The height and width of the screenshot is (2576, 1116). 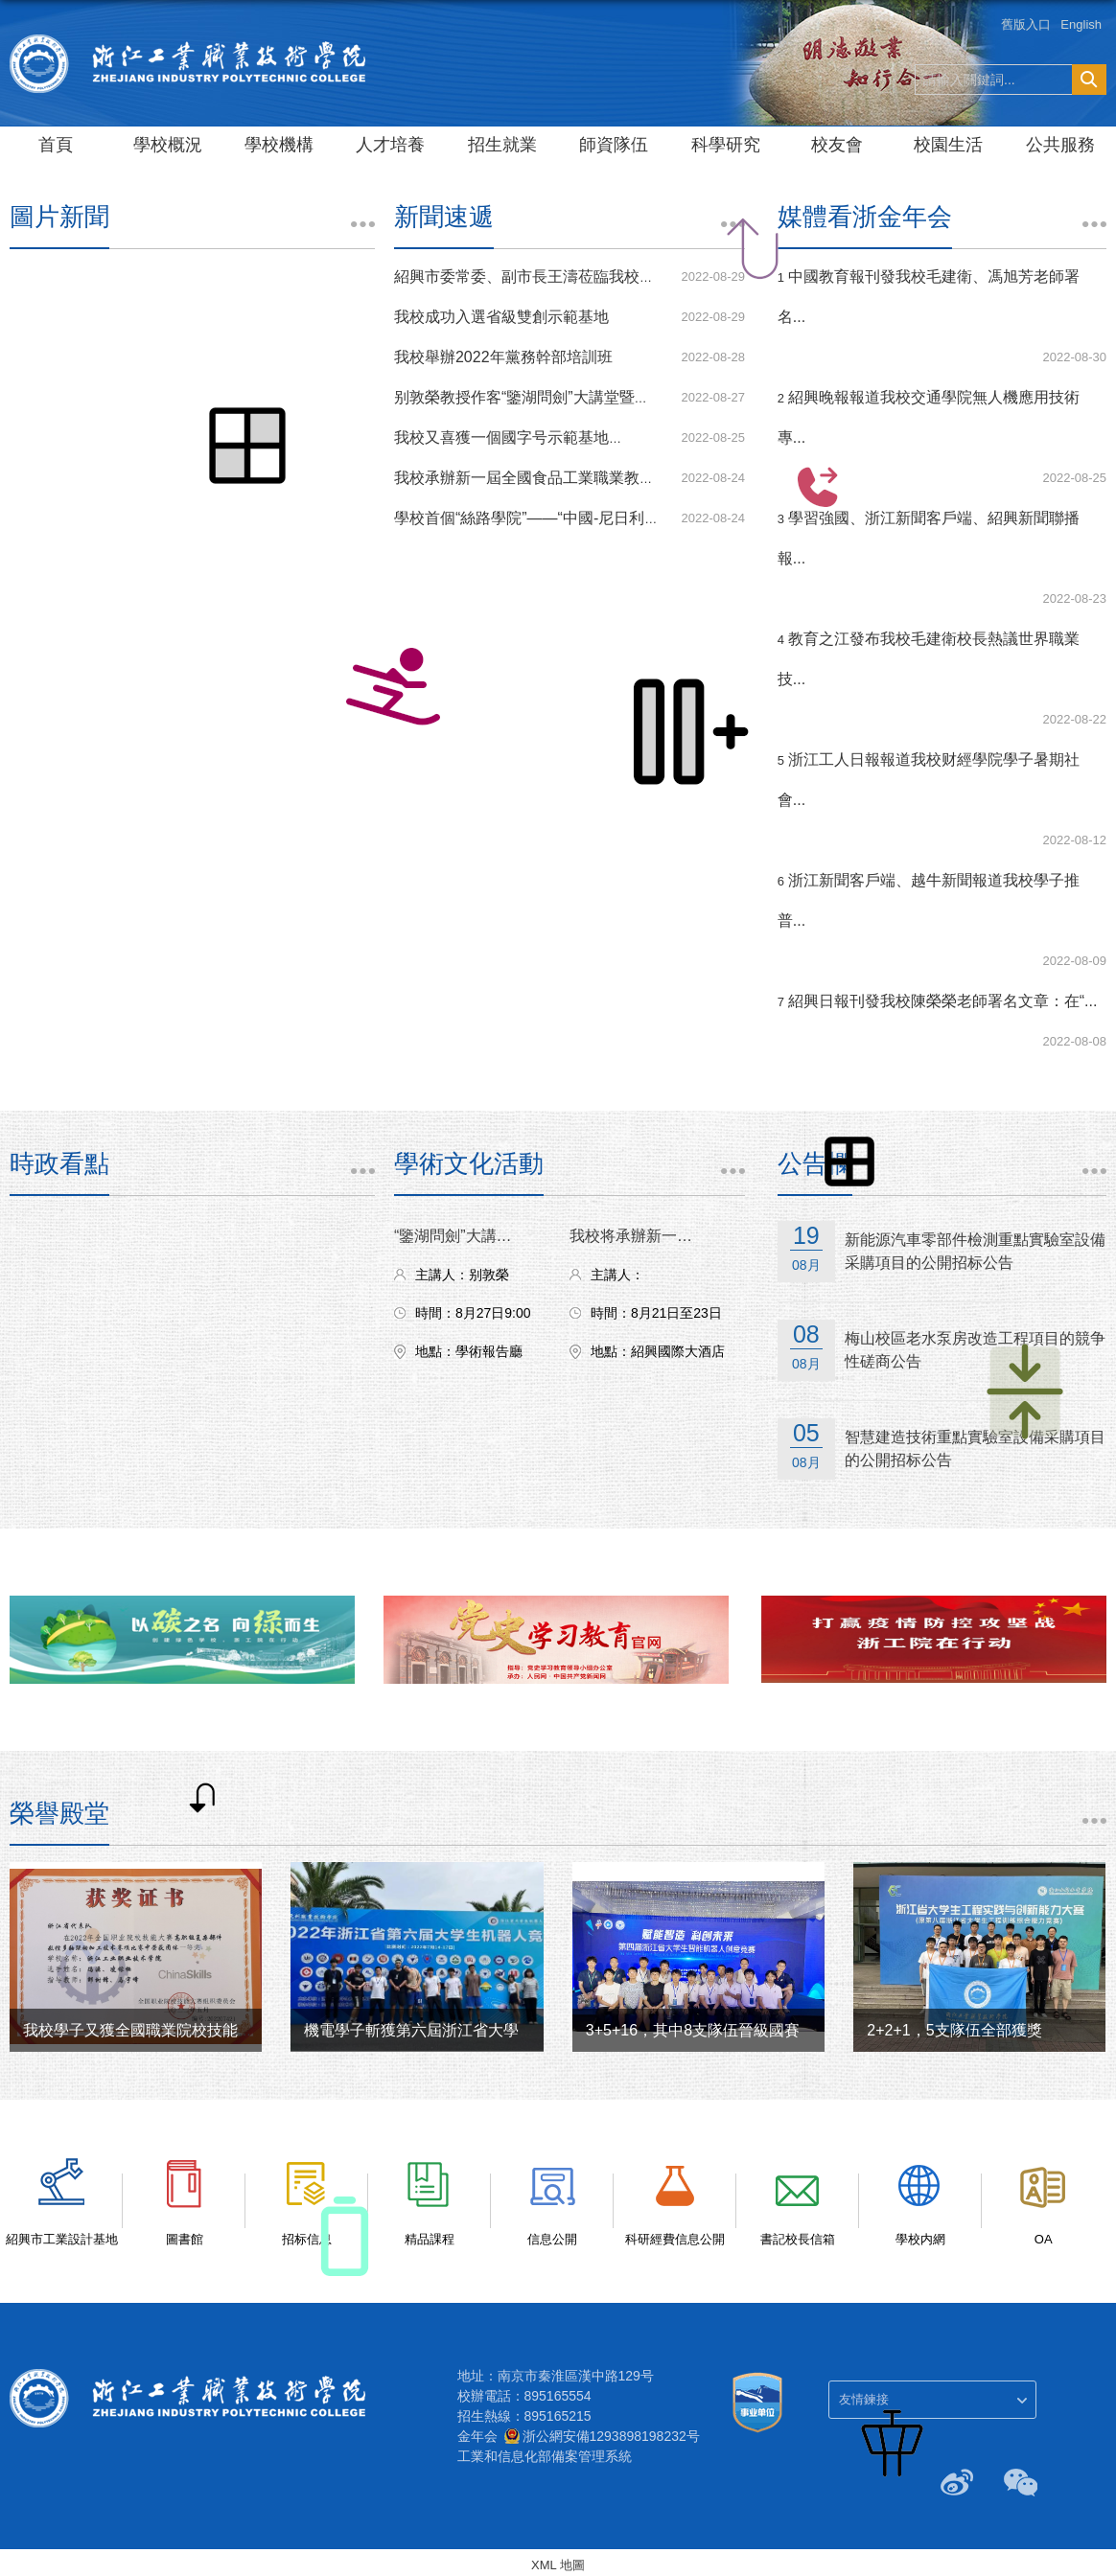 I want to click on undo or reverse previous action, so click(x=203, y=1798).